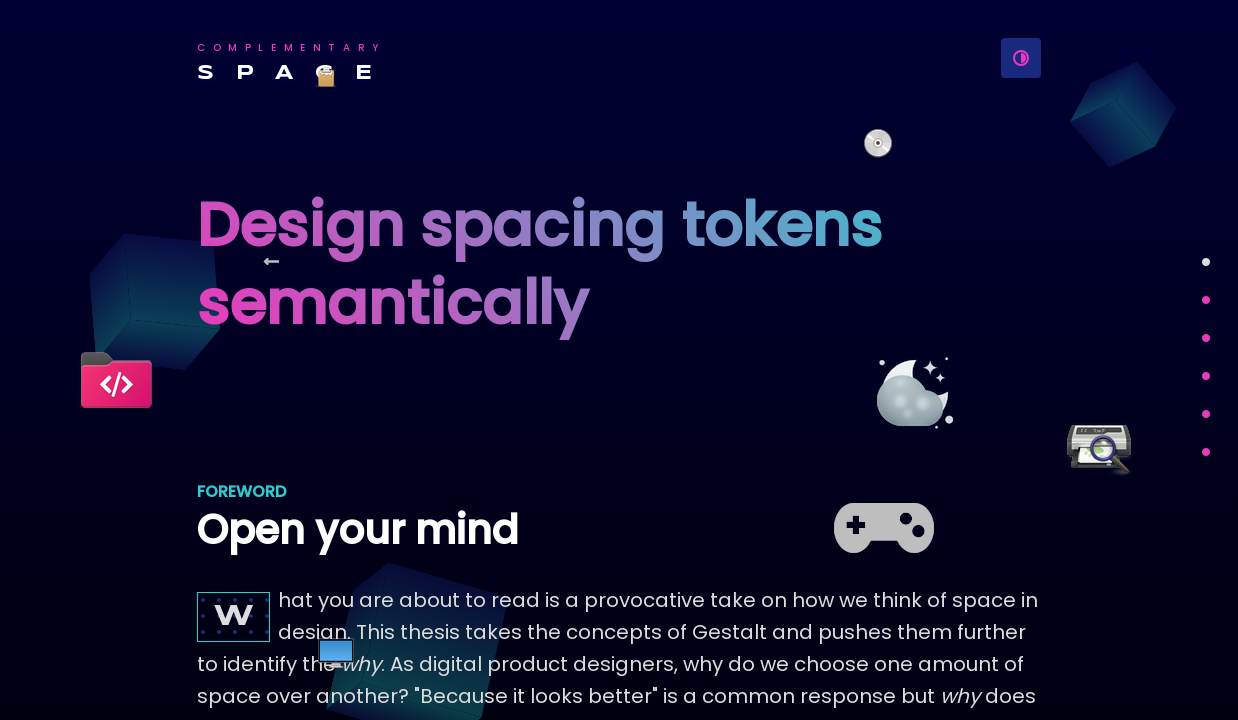 The height and width of the screenshot is (720, 1238). Describe the element at coordinates (336, 647) in the screenshot. I see `apple led cinema display 24-inch monitor` at that location.